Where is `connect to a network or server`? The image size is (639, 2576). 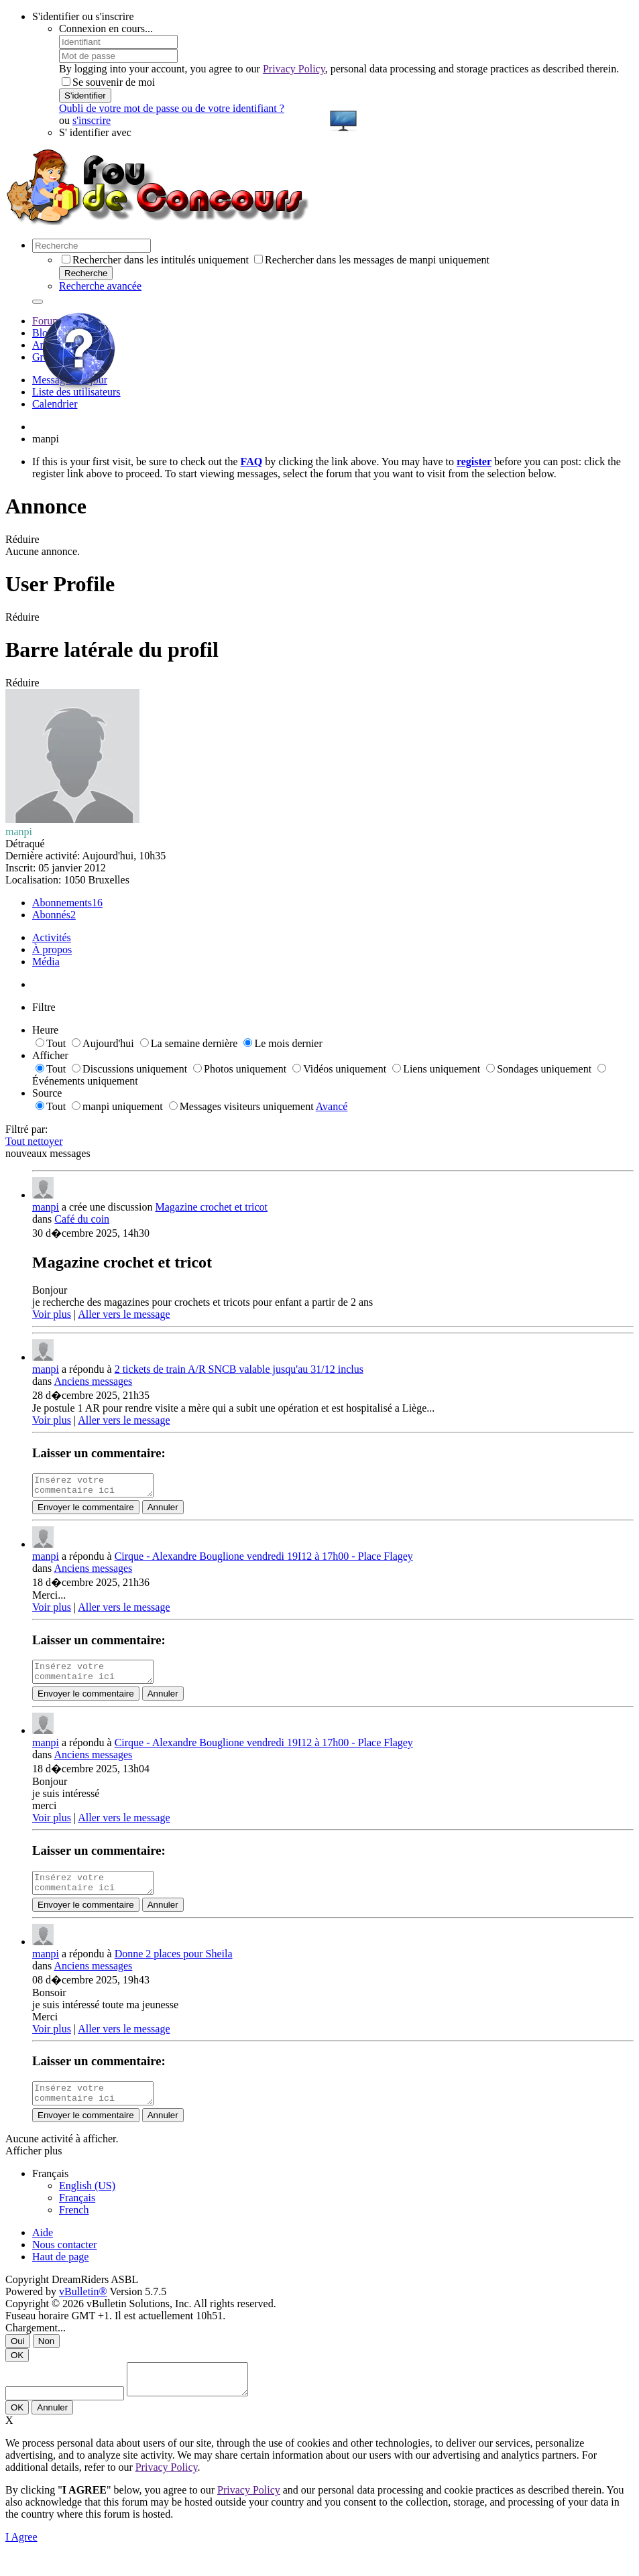
connect to a network or server is located at coordinates (78, 349).